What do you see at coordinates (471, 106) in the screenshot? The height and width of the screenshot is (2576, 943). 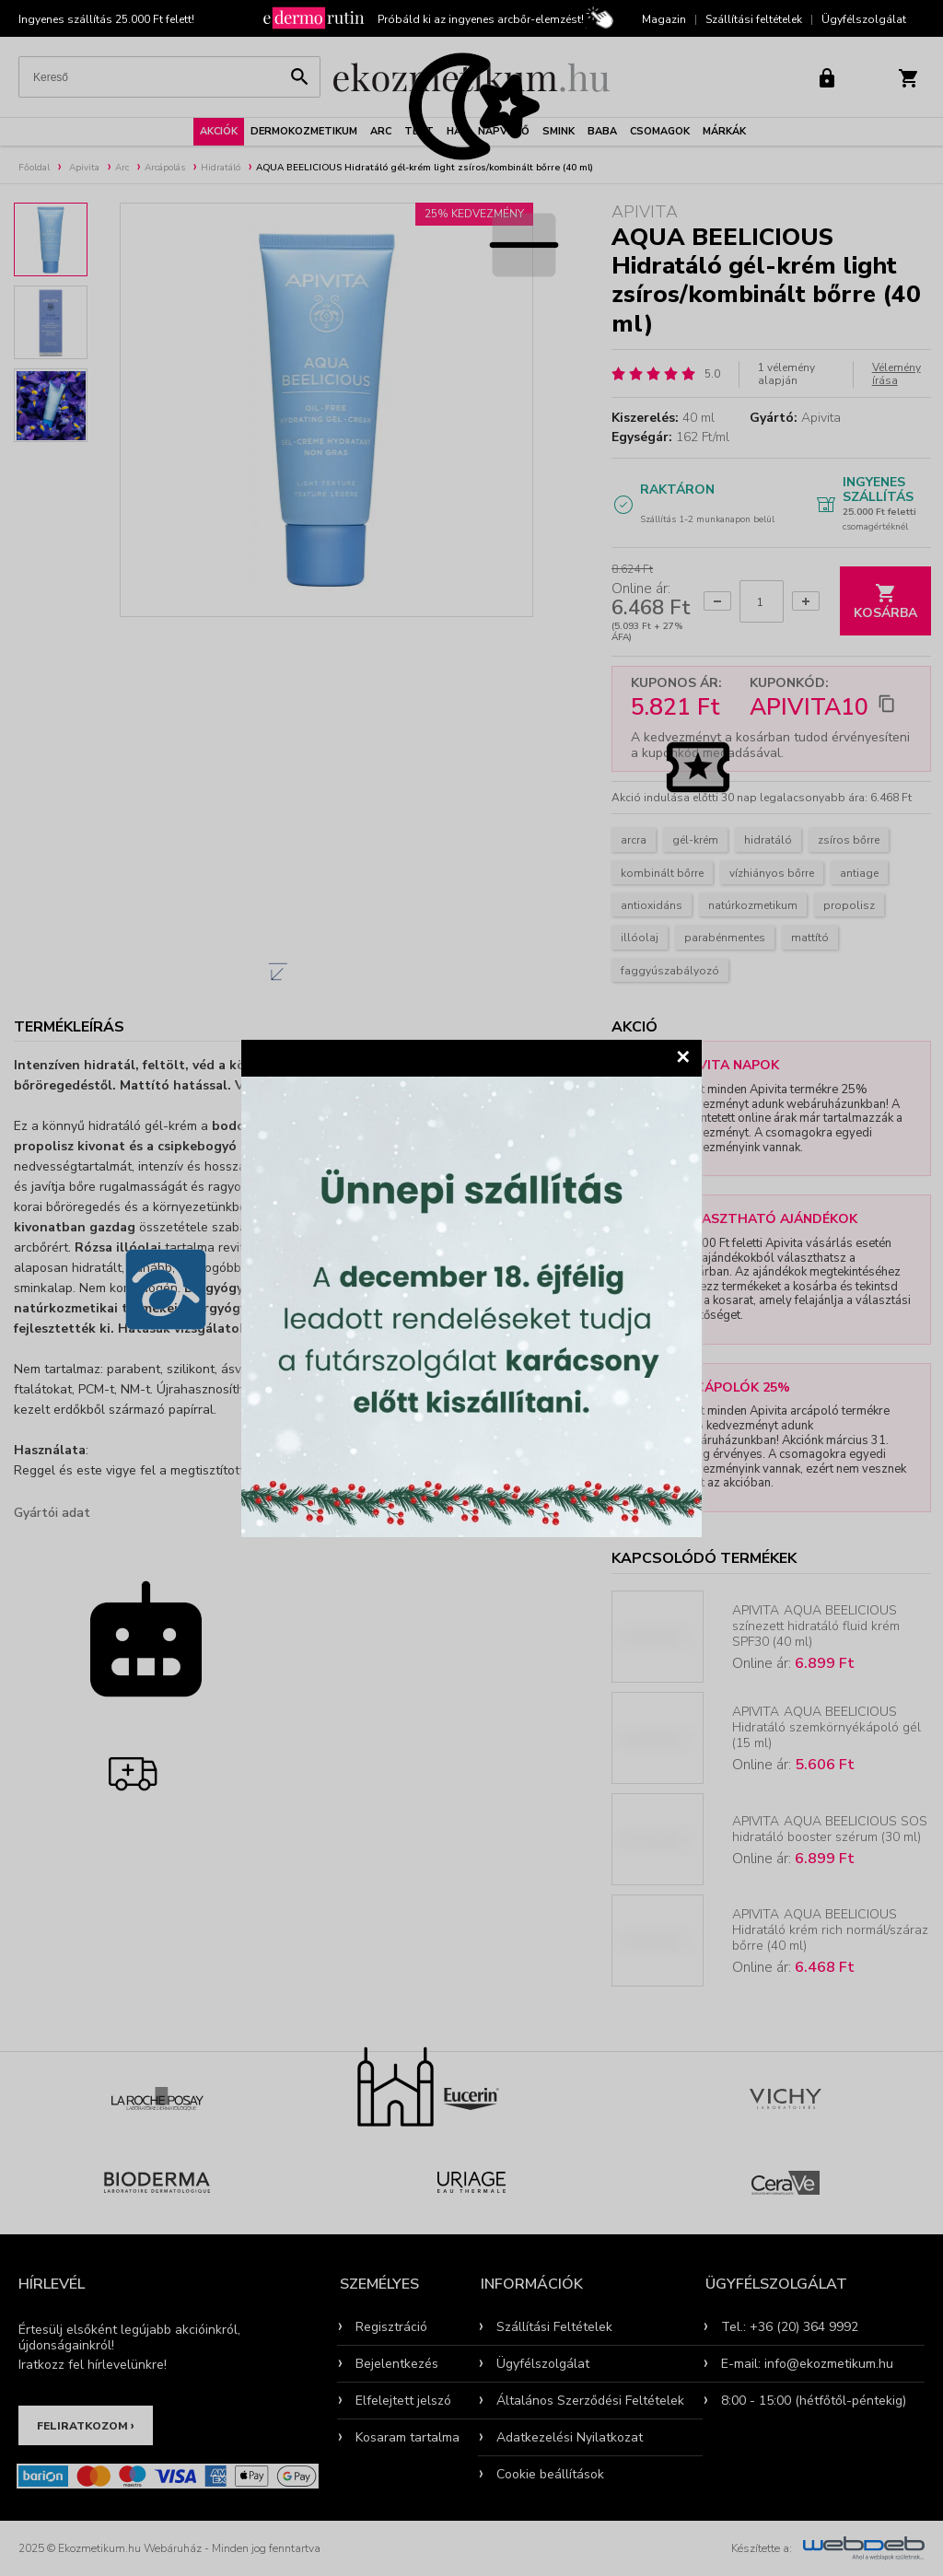 I see `indicates Islamic religious content or settings` at bounding box center [471, 106].